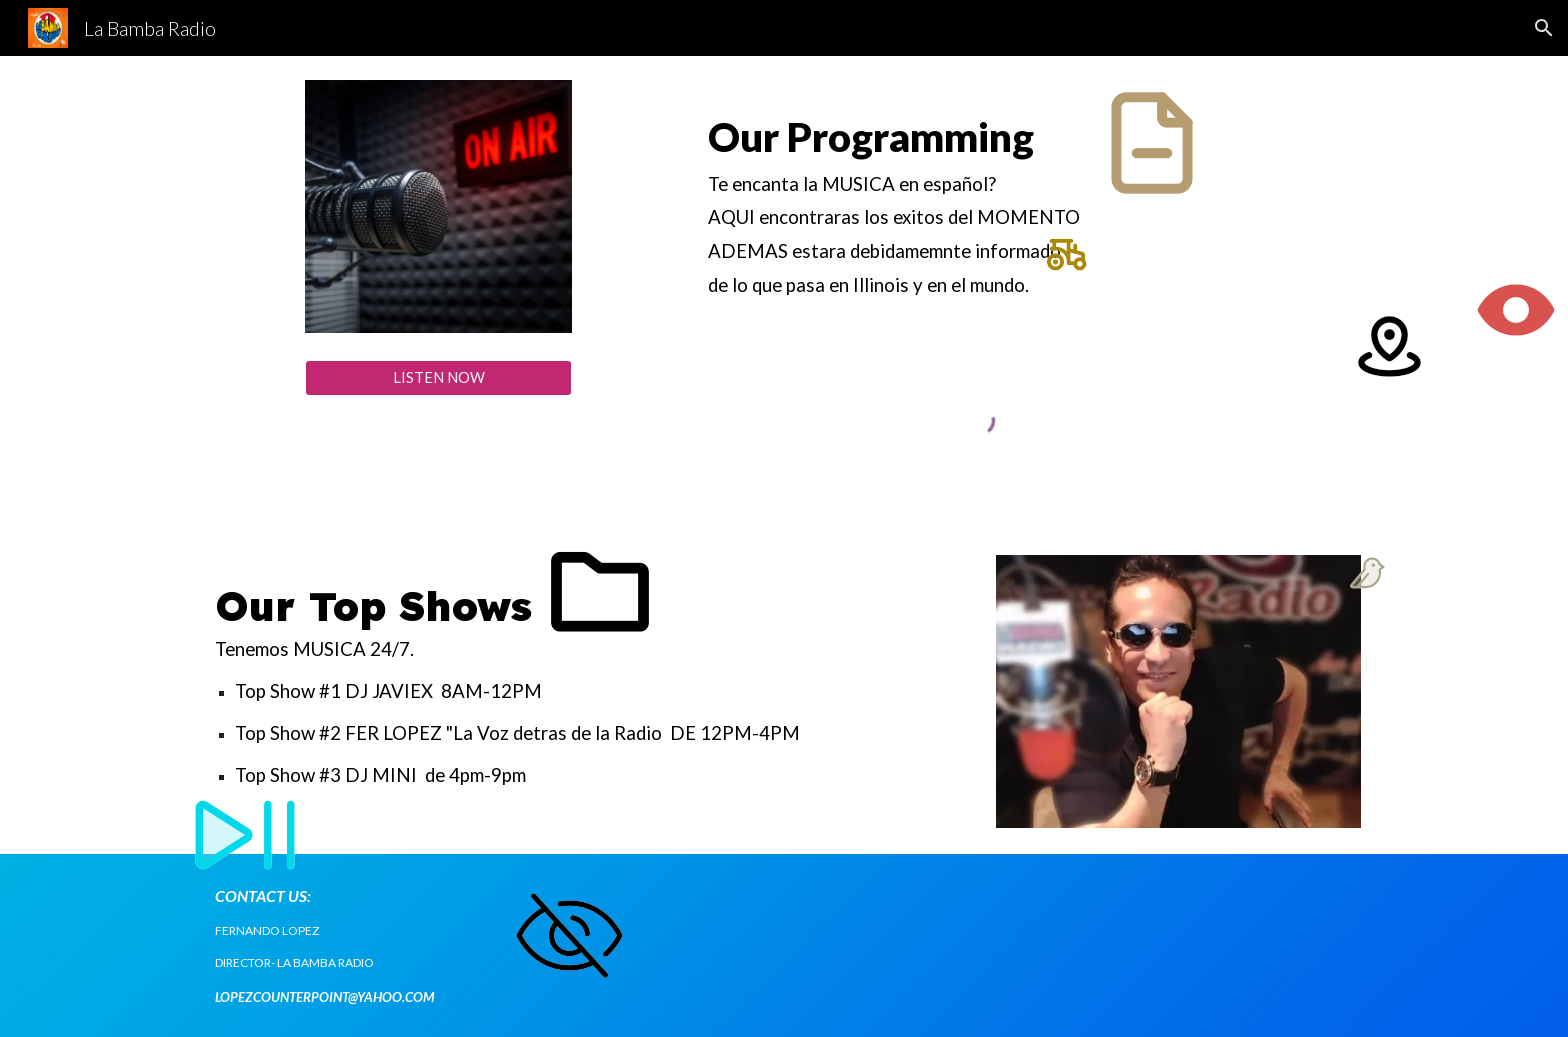 The image size is (1568, 1037). What do you see at coordinates (1516, 310) in the screenshot?
I see `view or preview content` at bounding box center [1516, 310].